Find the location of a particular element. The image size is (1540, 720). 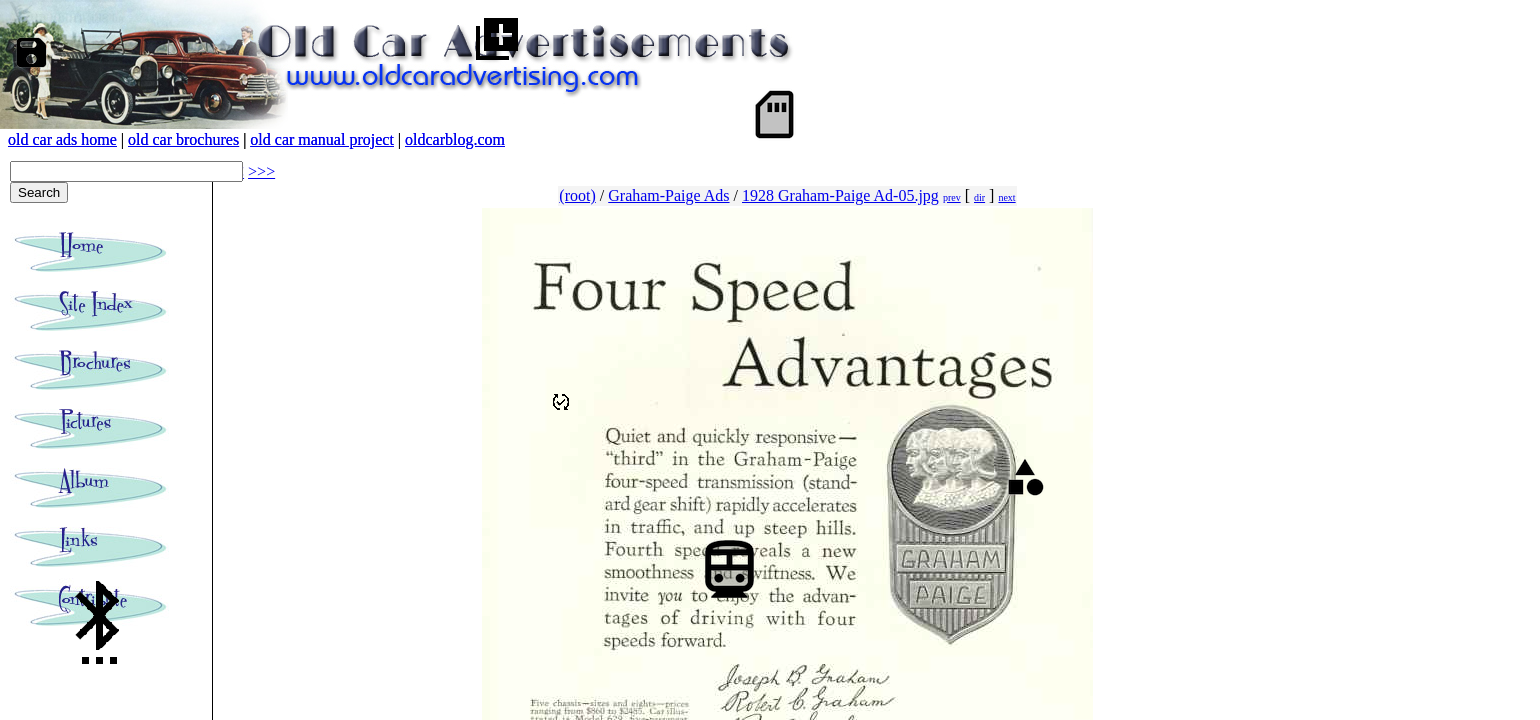

save current file or document is located at coordinates (31, 52).